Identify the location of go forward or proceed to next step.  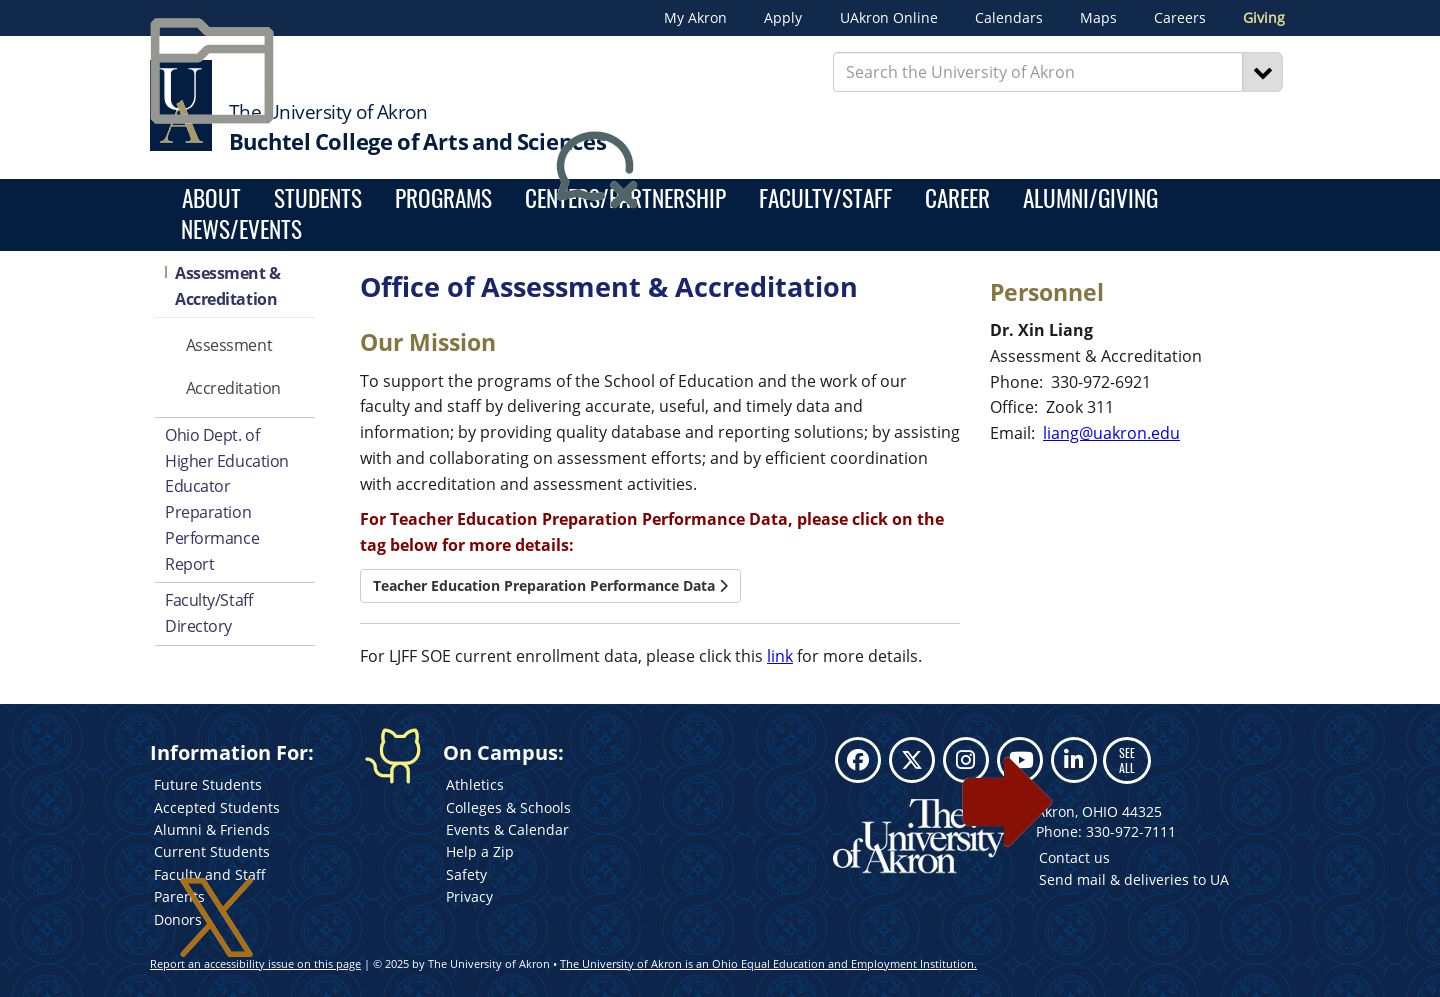
(1004, 802).